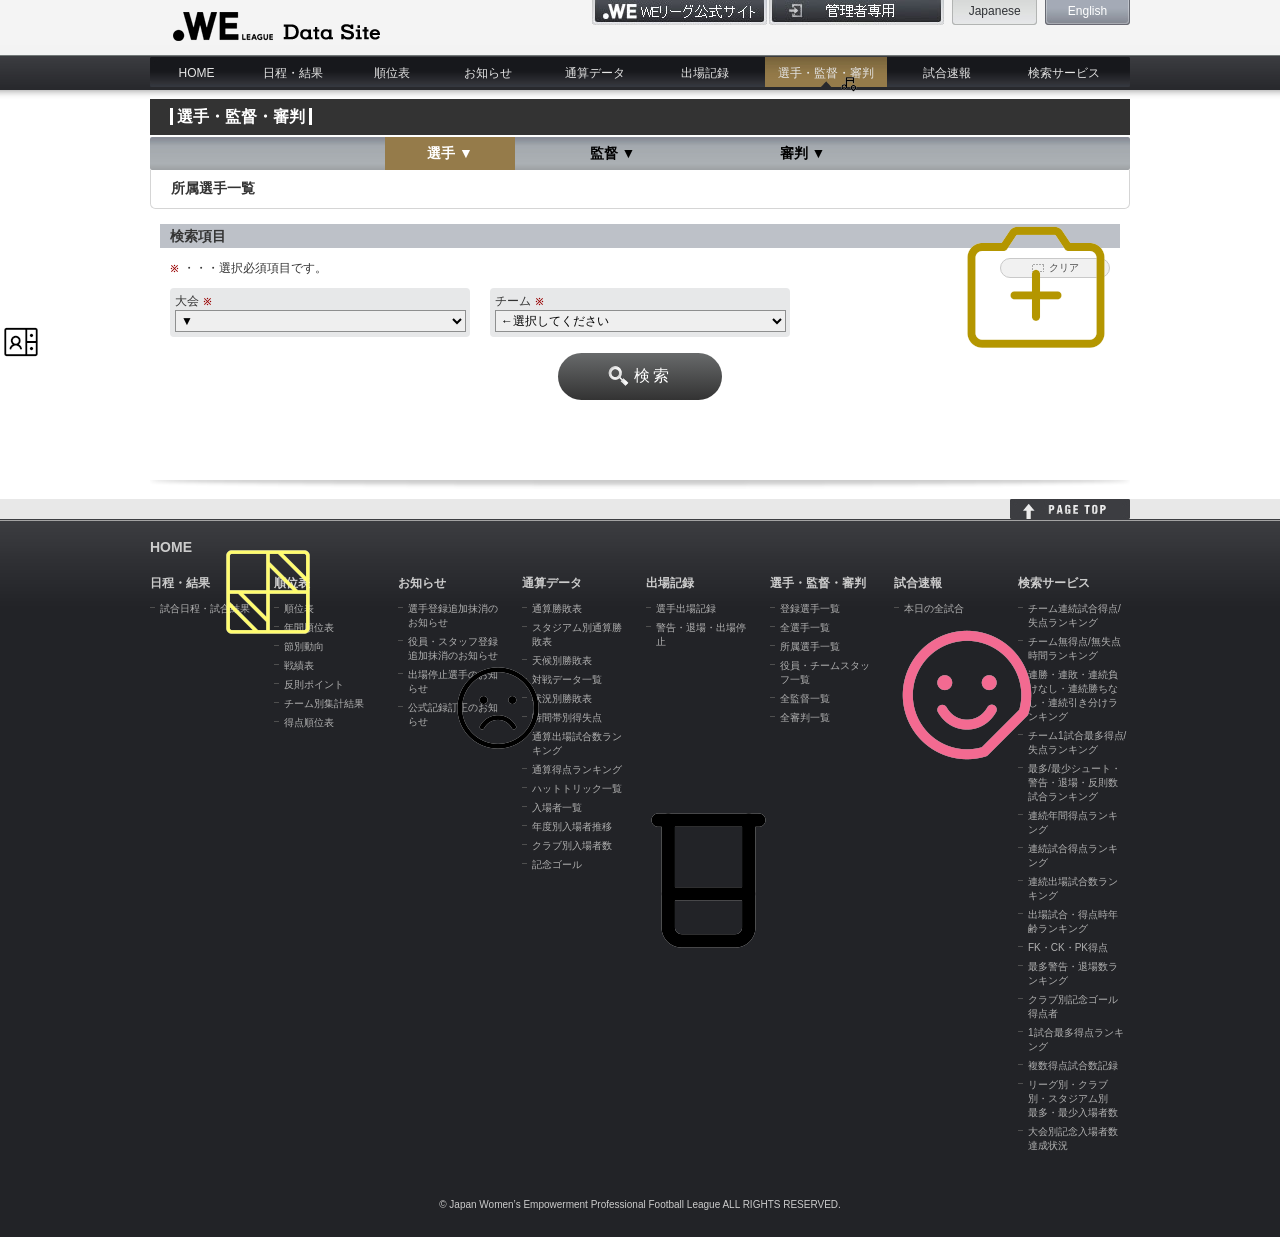 The image size is (1280, 1237). Describe the element at coordinates (708, 880) in the screenshot. I see `access experimental or beta features` at that location.